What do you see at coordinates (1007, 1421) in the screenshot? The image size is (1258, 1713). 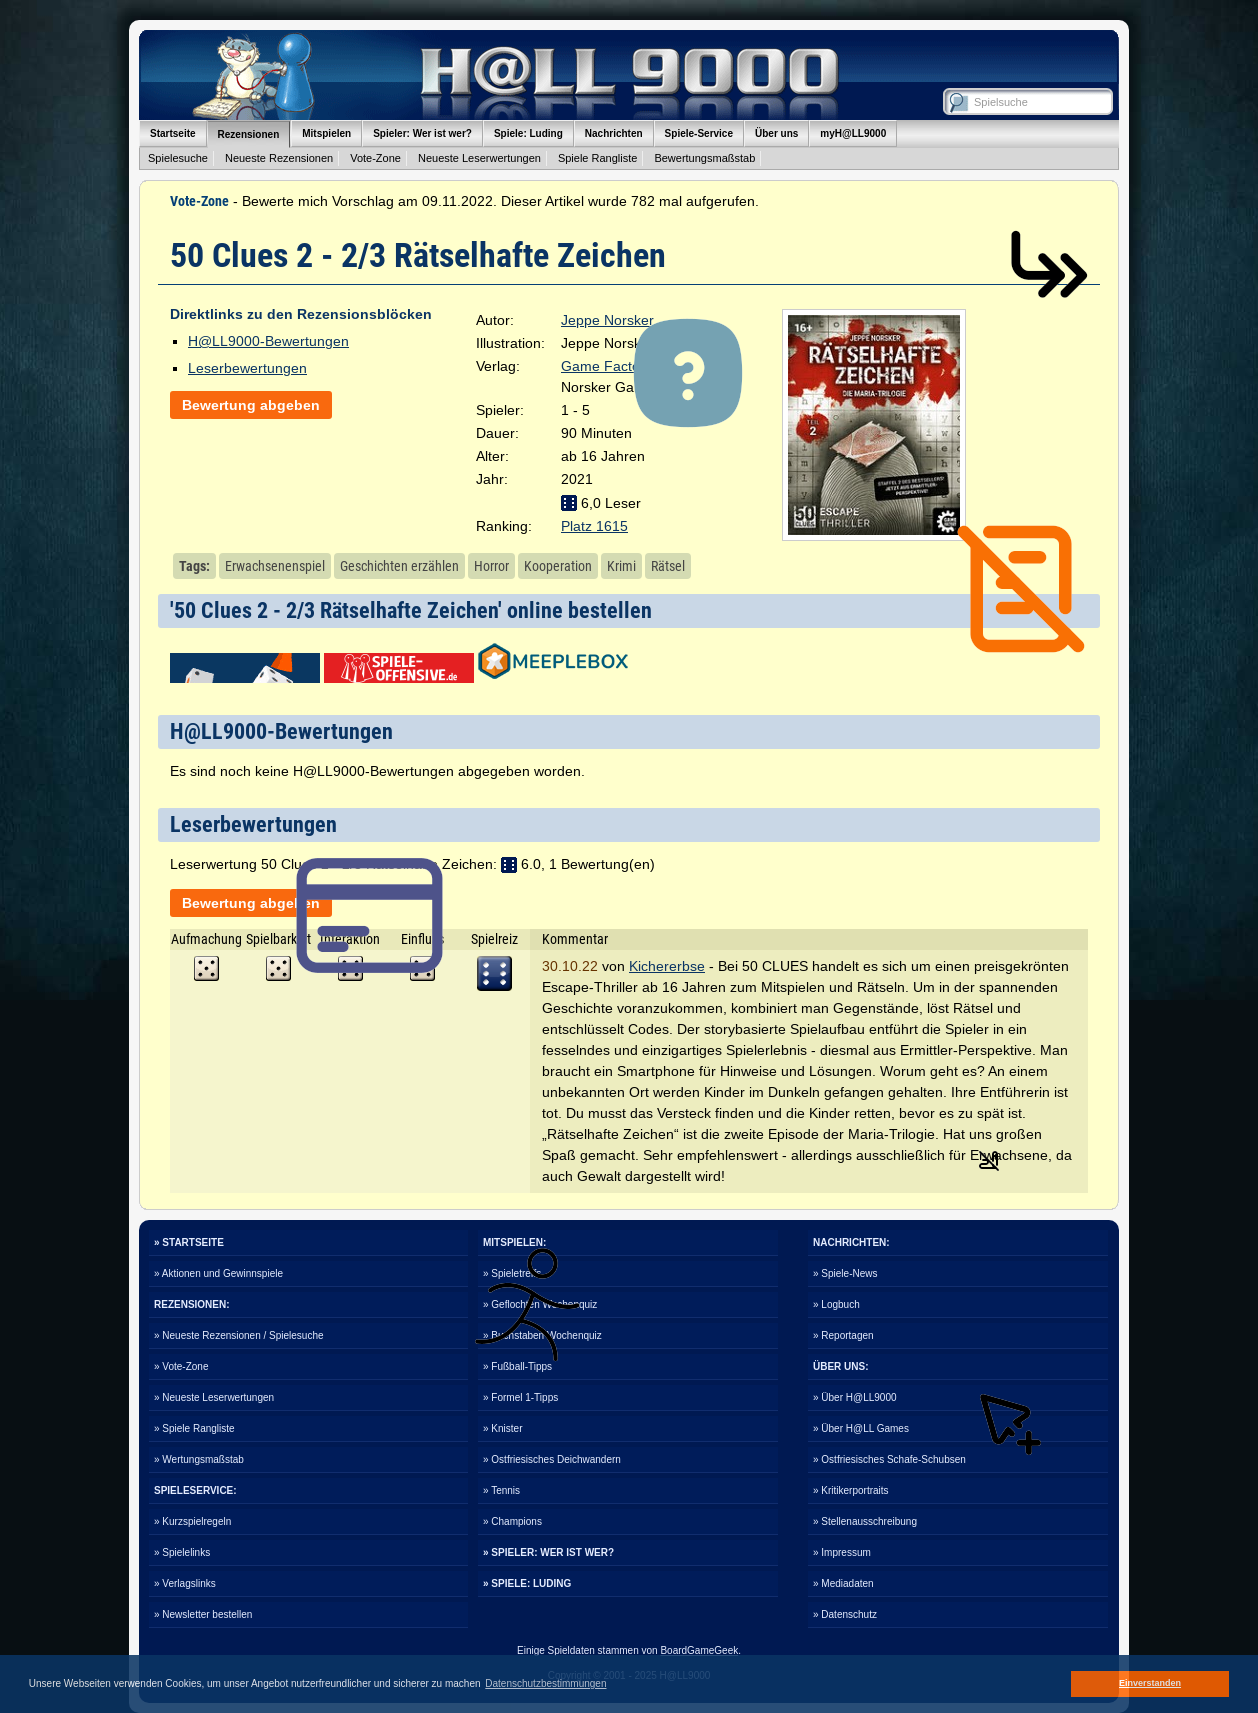 I see `add a new cursor or pointer` at bounding box center [1007, 1421].